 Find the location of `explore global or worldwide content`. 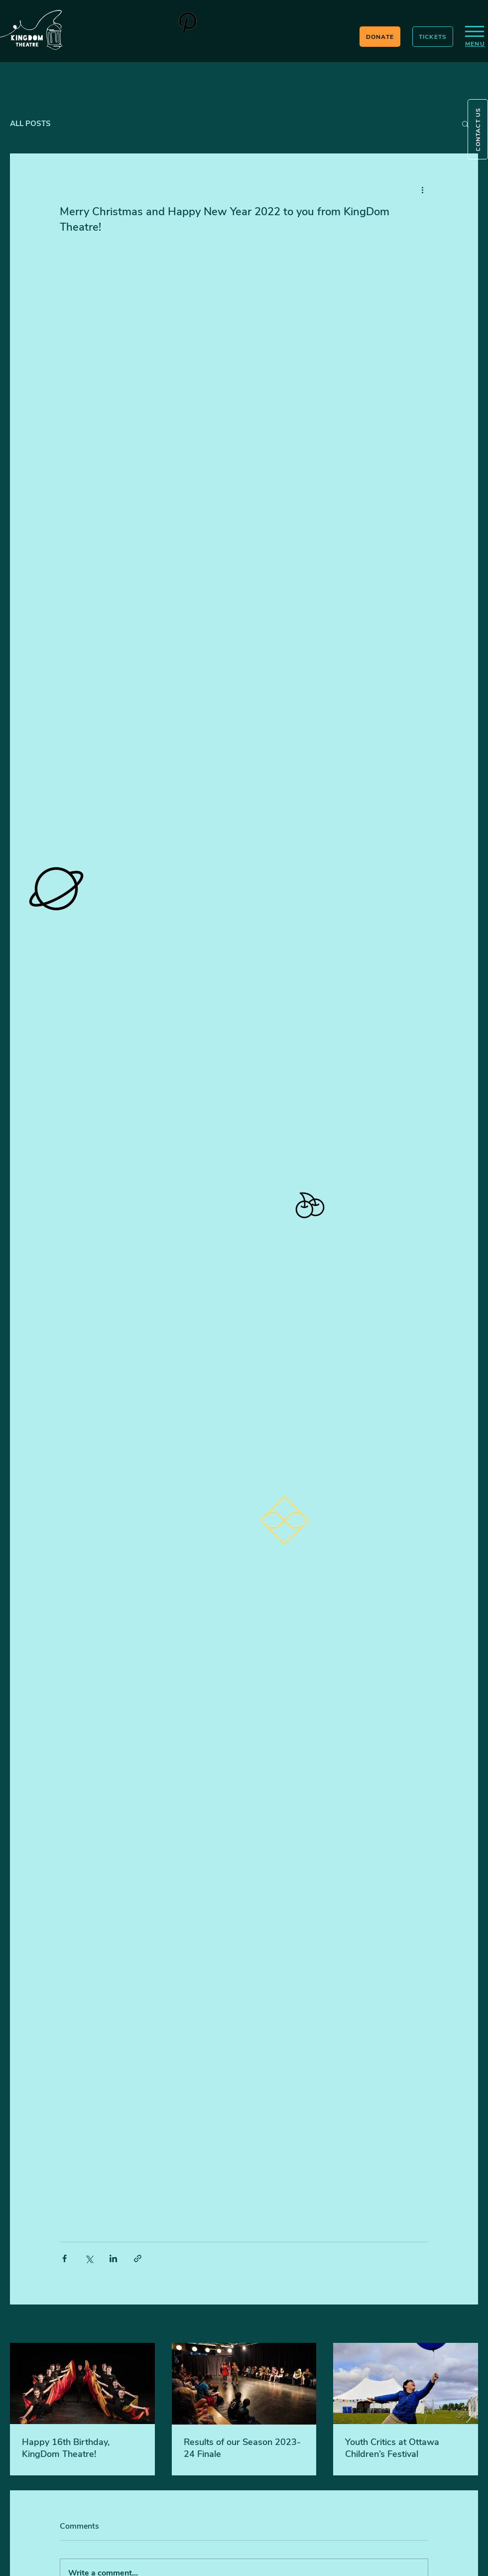

explore global or worldwide content is located at coordinates (56, 889).